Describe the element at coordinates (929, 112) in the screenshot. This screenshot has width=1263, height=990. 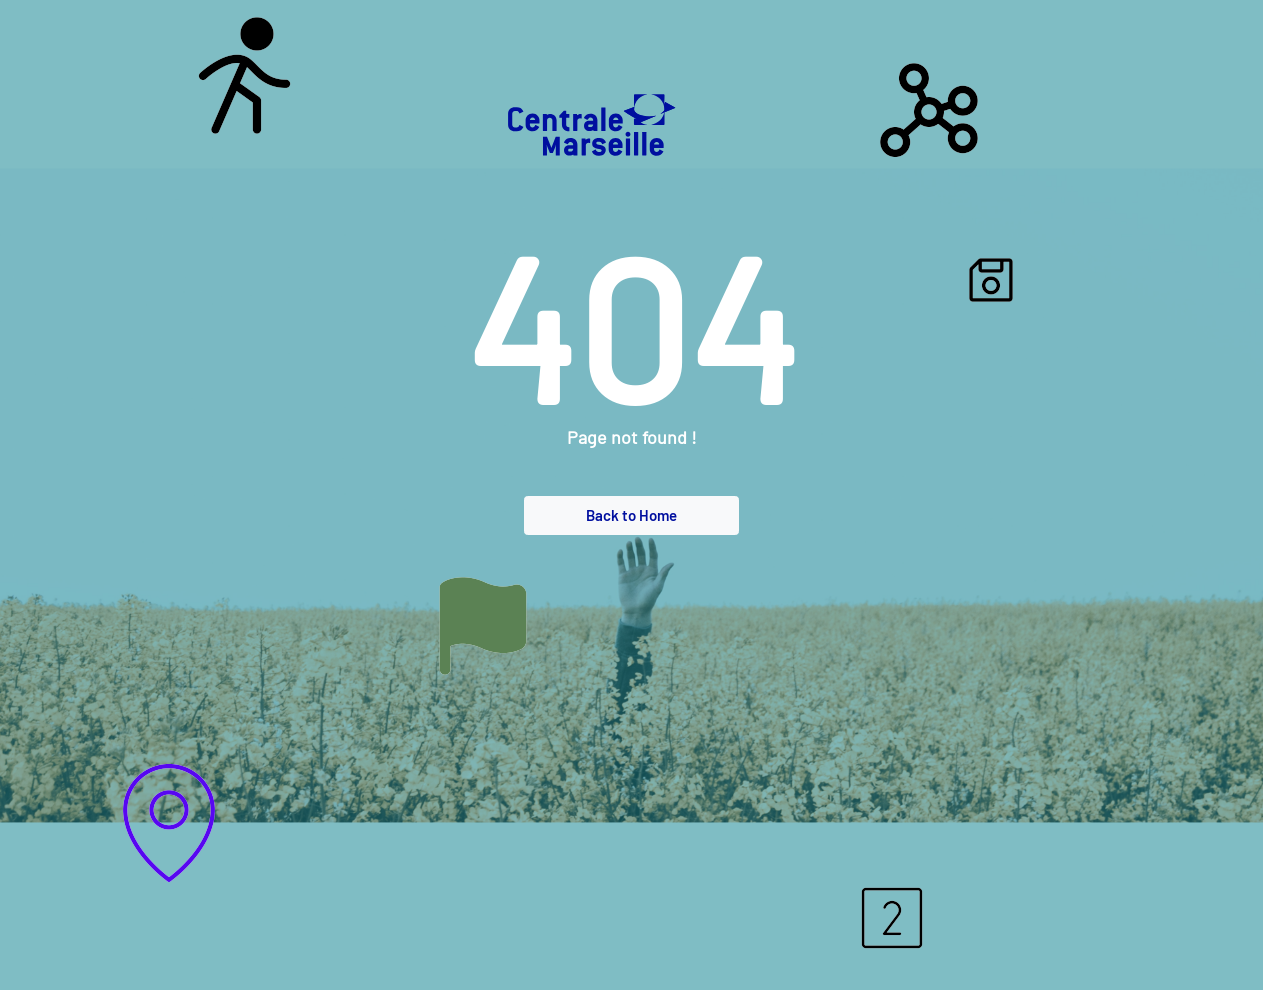
I see `view network graph or connections` at that location.